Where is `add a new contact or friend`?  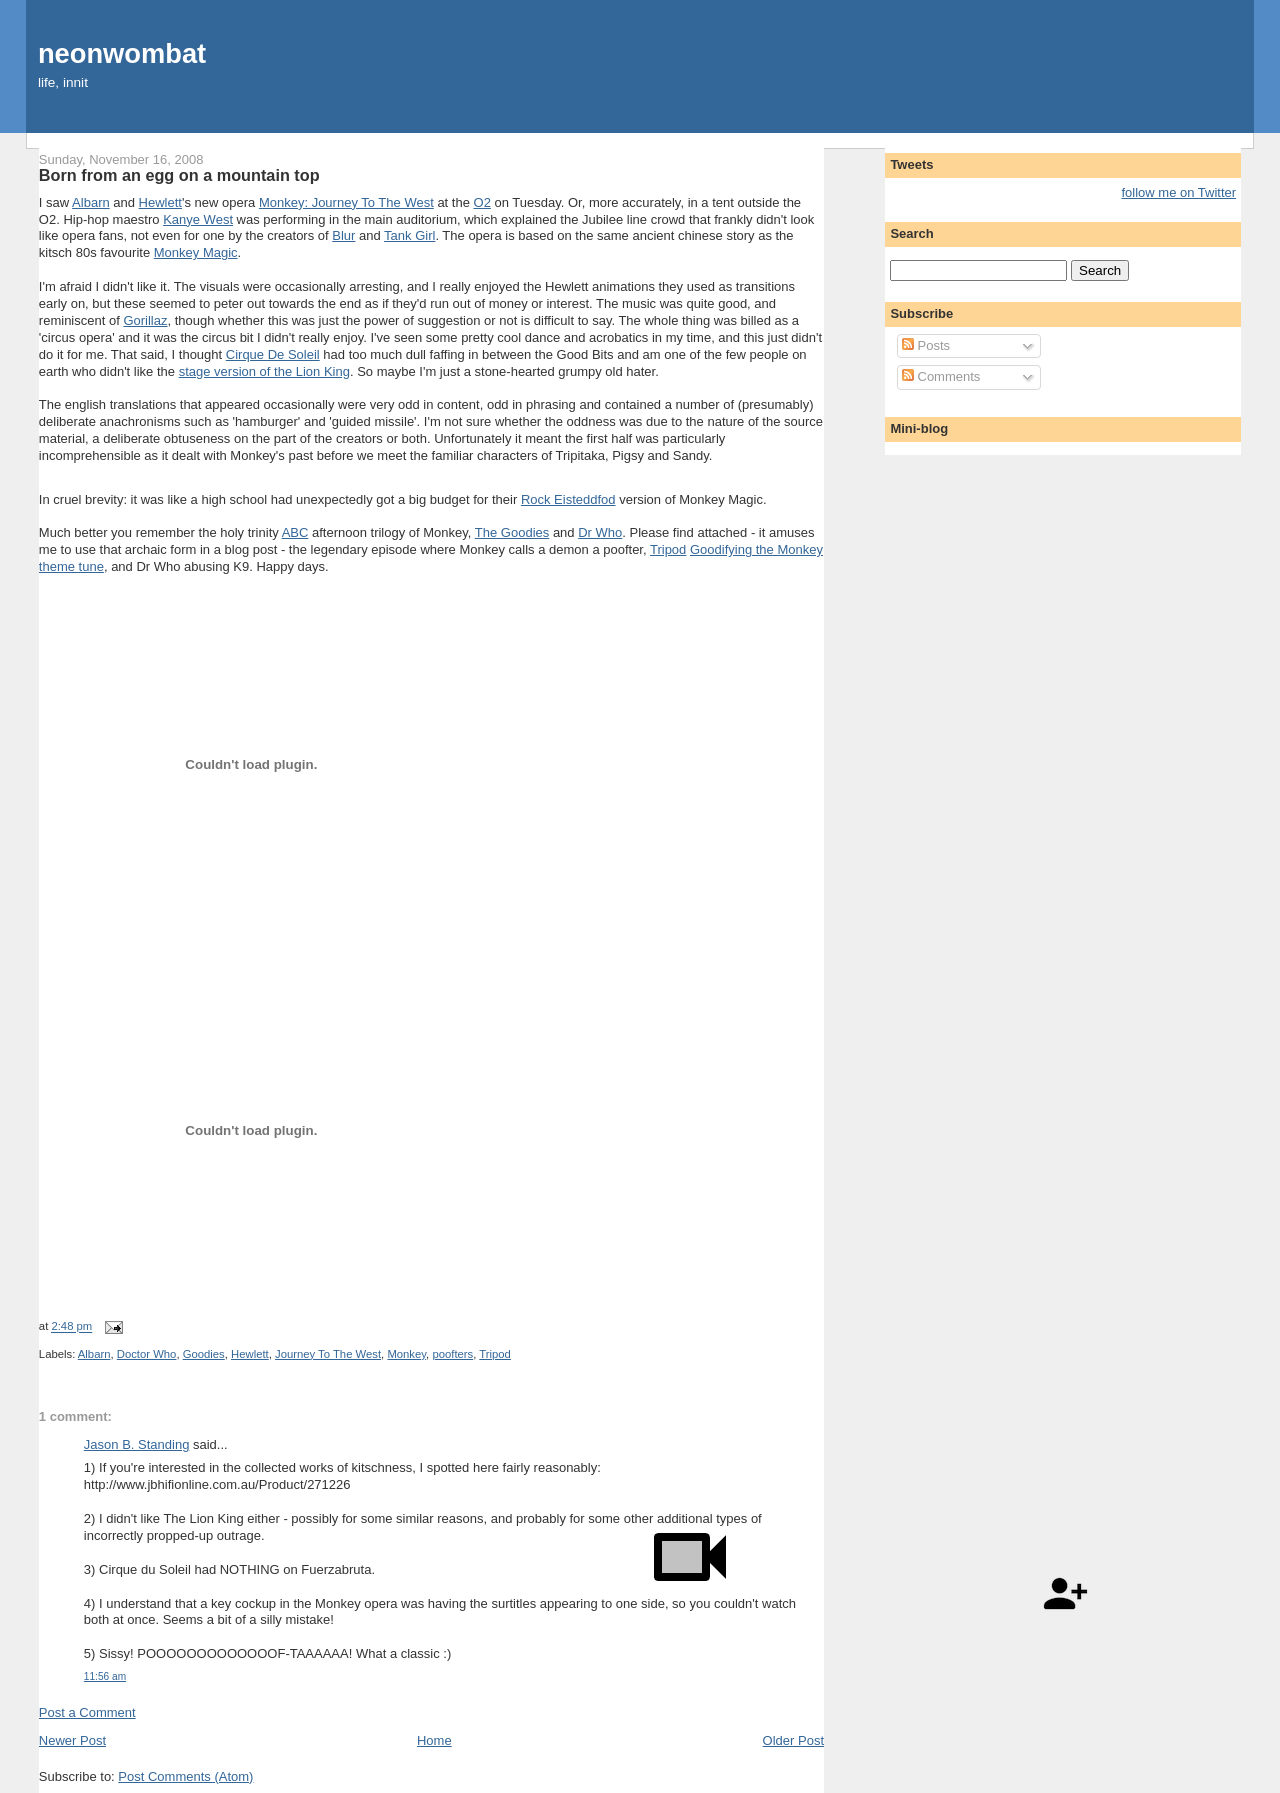
add a new contact or friend is located at coordinates (1065, 1593).